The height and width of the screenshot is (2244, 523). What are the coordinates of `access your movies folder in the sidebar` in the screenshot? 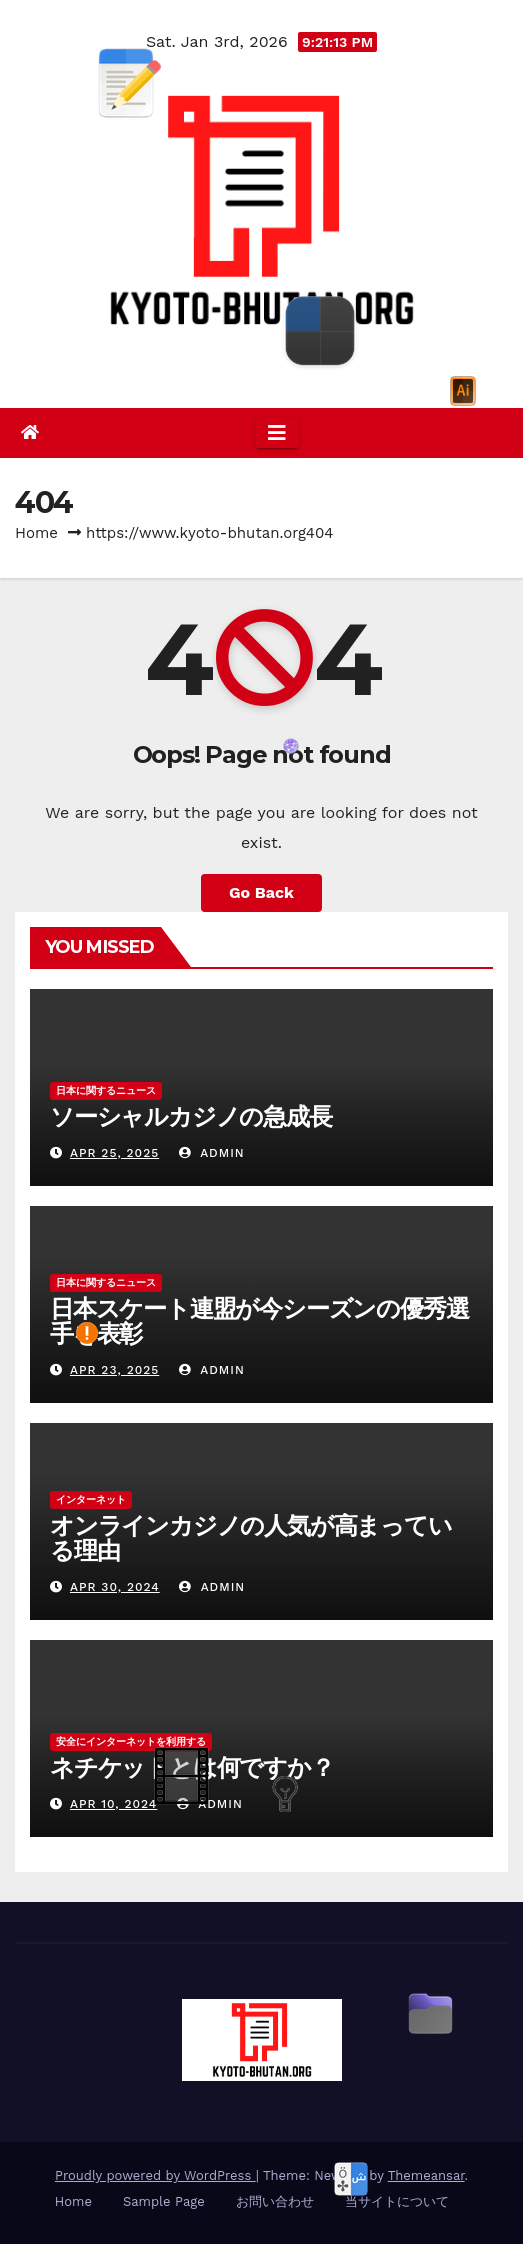 It's located at (181, 1775).